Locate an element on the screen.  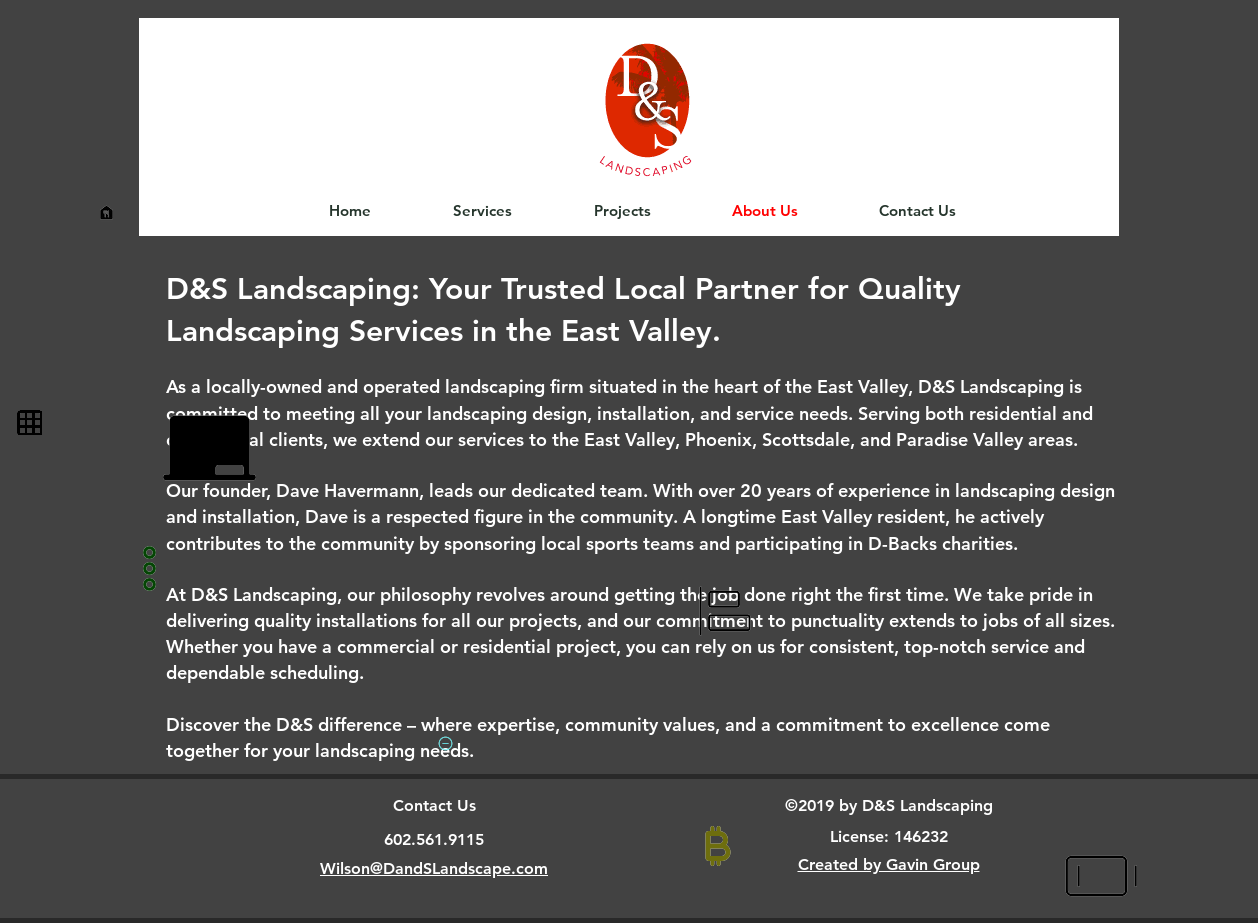
remove an item from a list or cart is located at coordinates (445, 743).